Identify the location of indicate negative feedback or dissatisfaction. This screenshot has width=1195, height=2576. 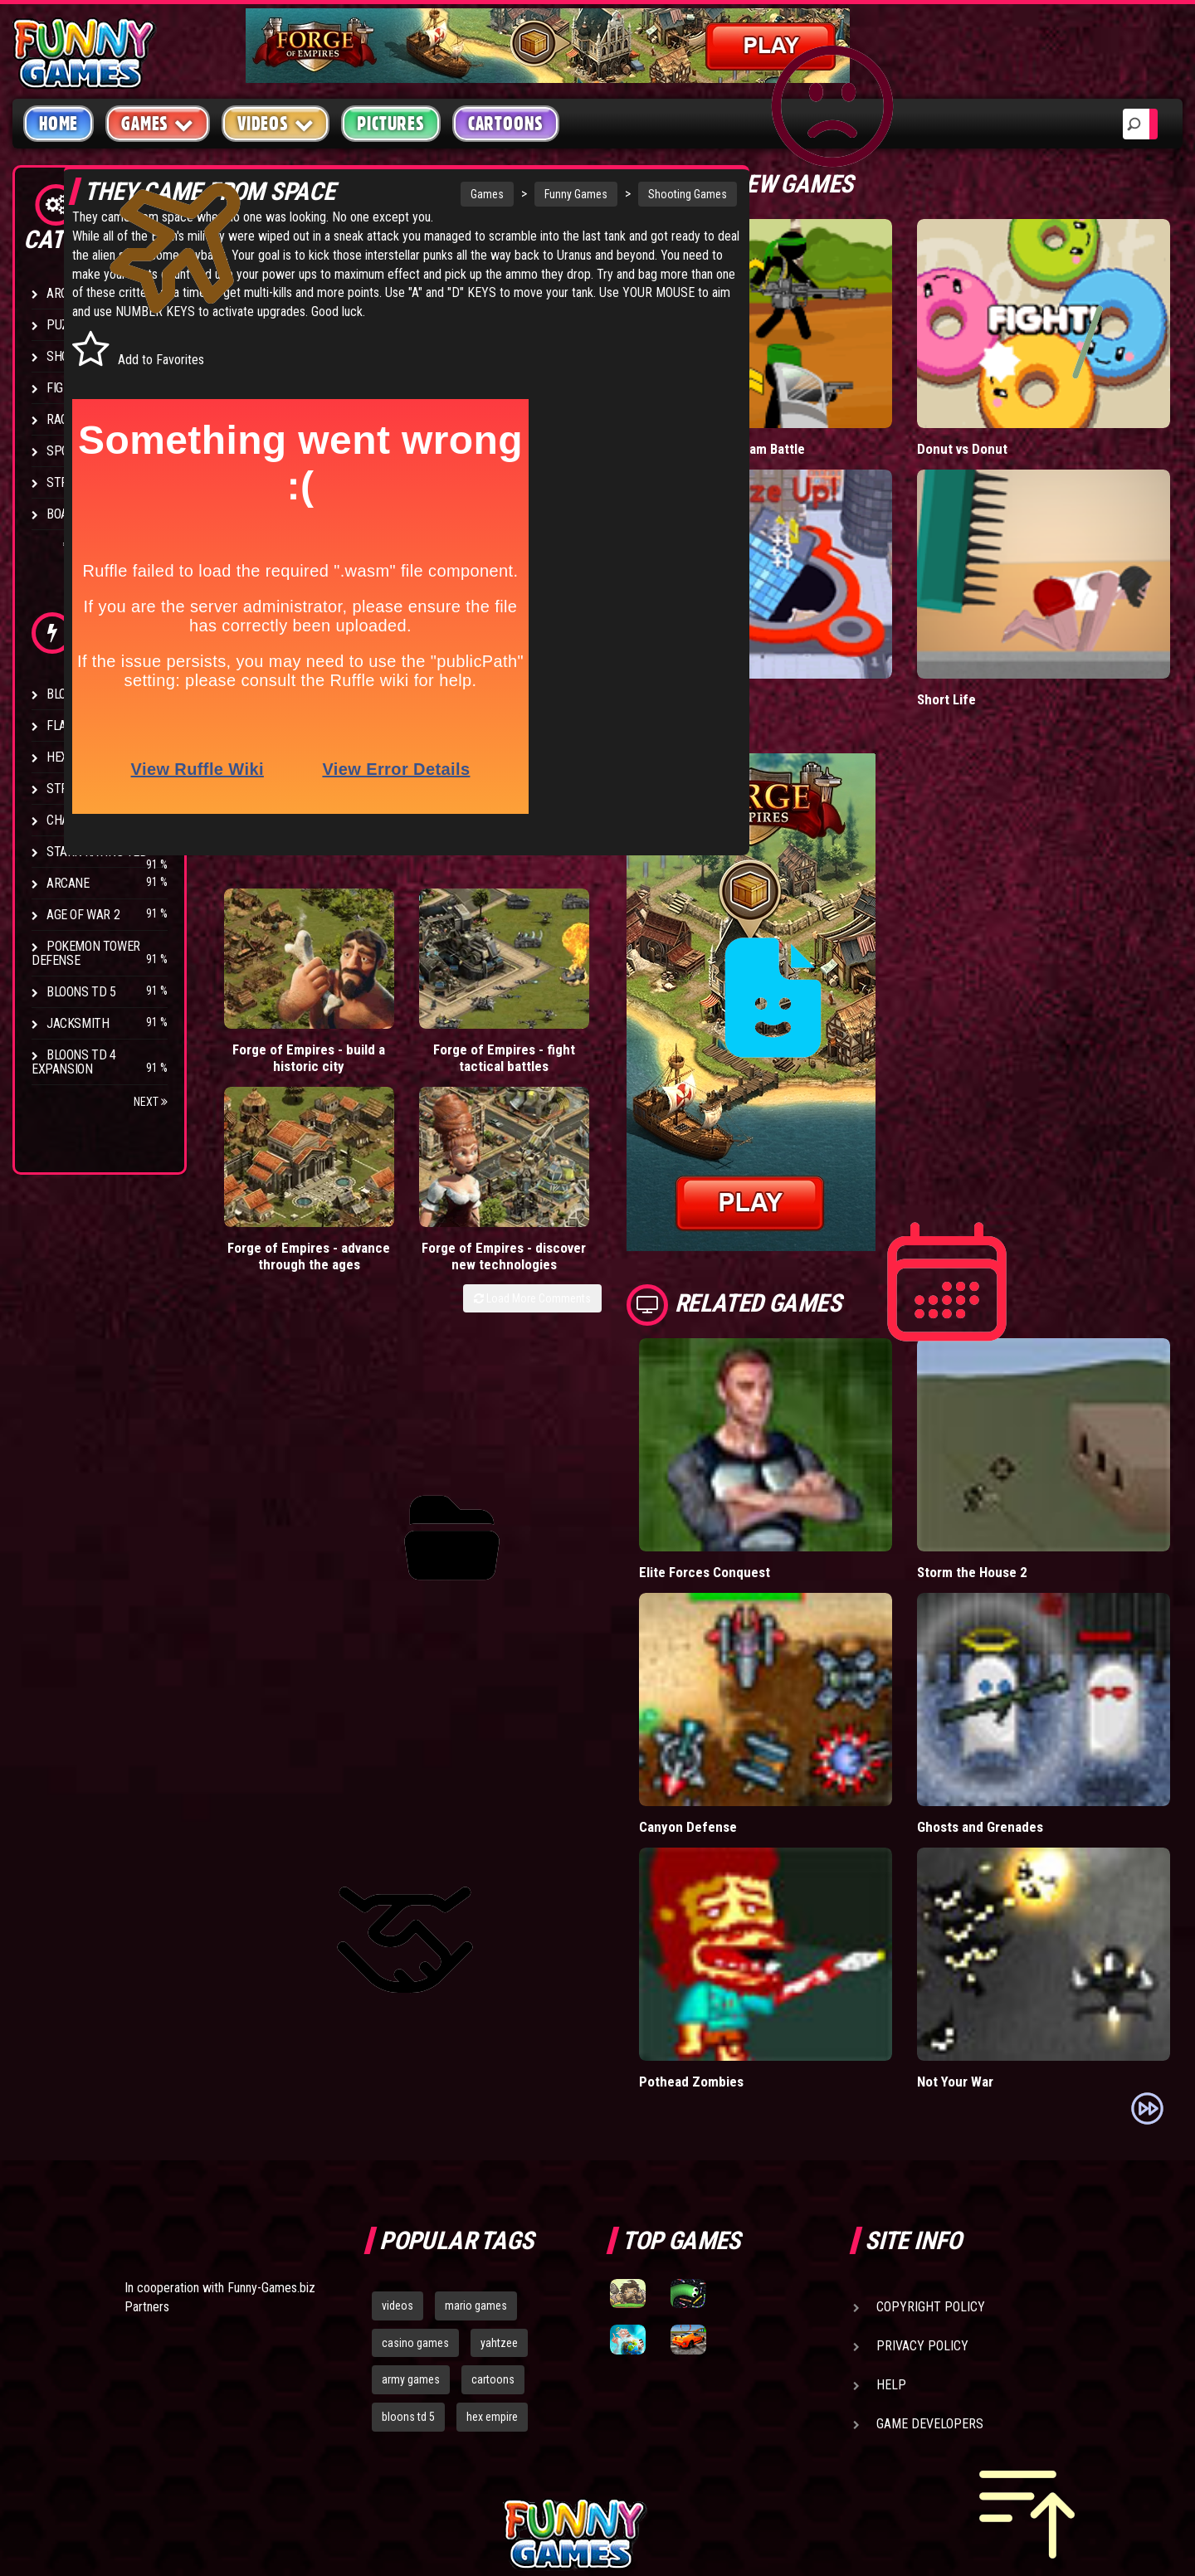
(832, 106).